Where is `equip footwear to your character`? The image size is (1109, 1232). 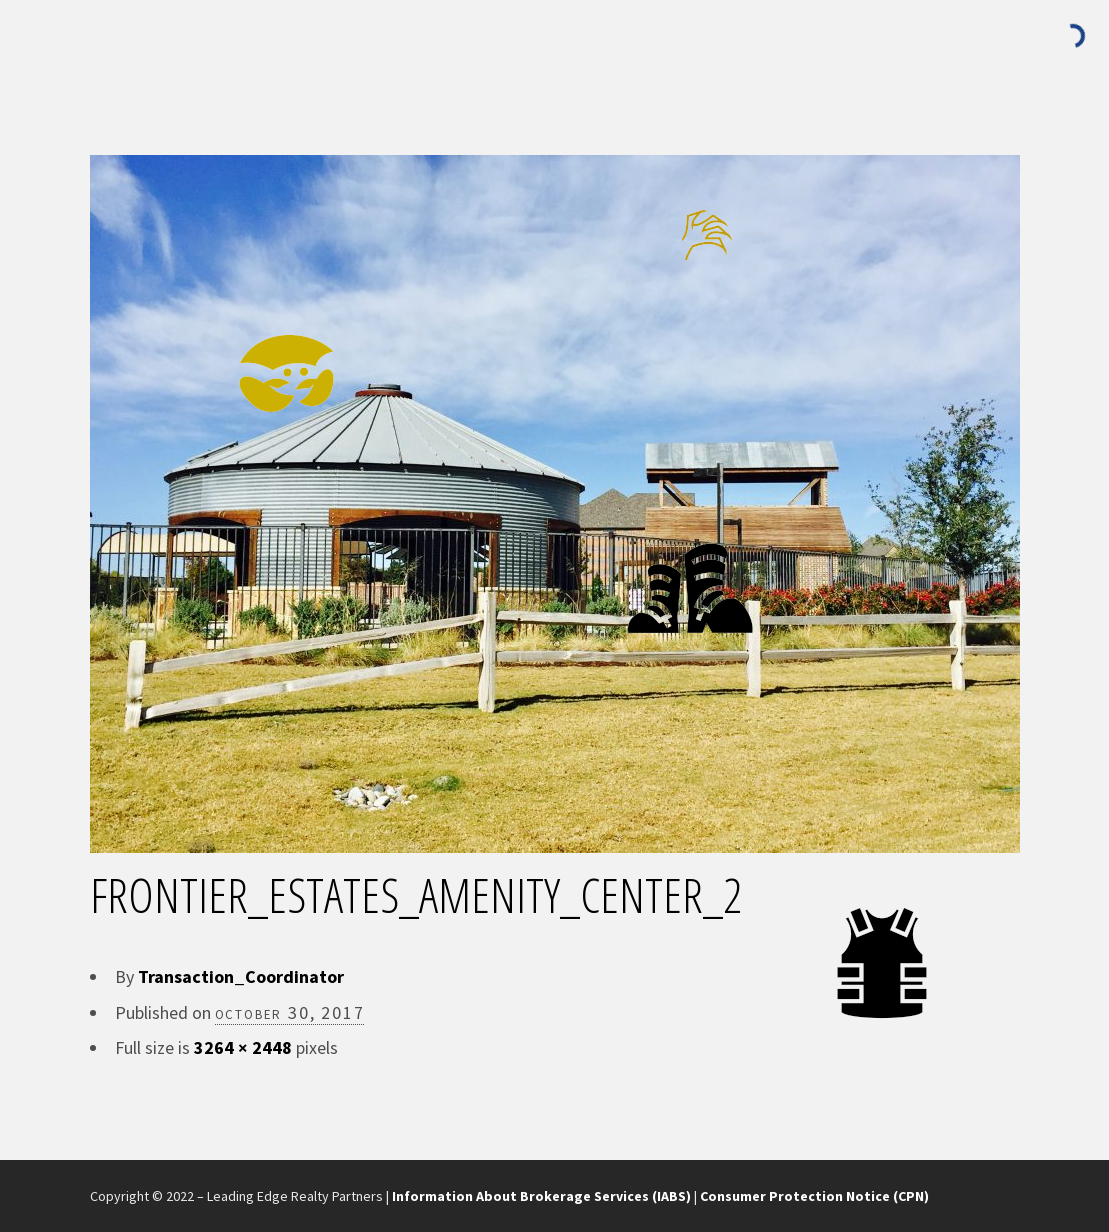
equip footwear to your character is located at coordinates (690, 589).